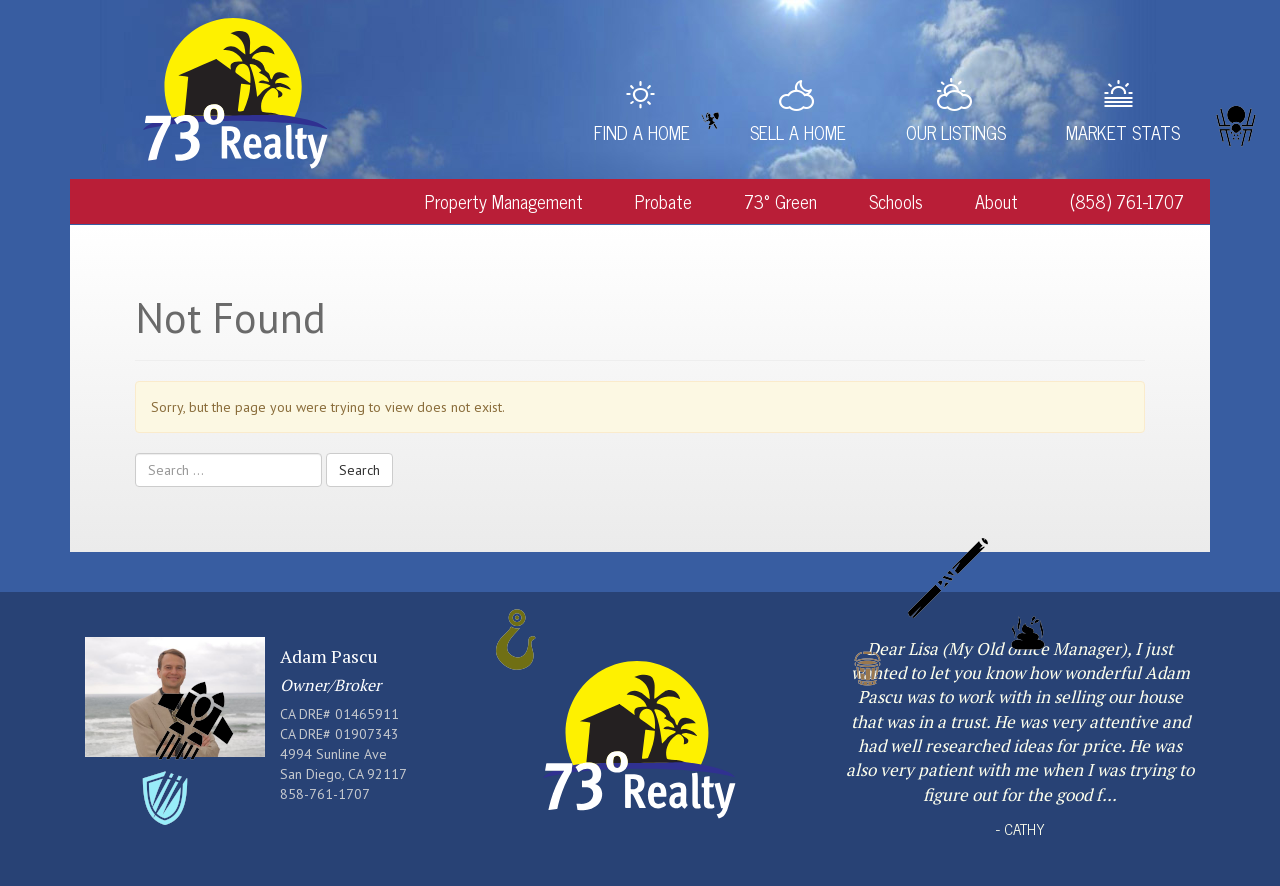 The height and width of the screenshot is (886, 1280). I want to click on empty inventory slot for container items, so click(867, 667).